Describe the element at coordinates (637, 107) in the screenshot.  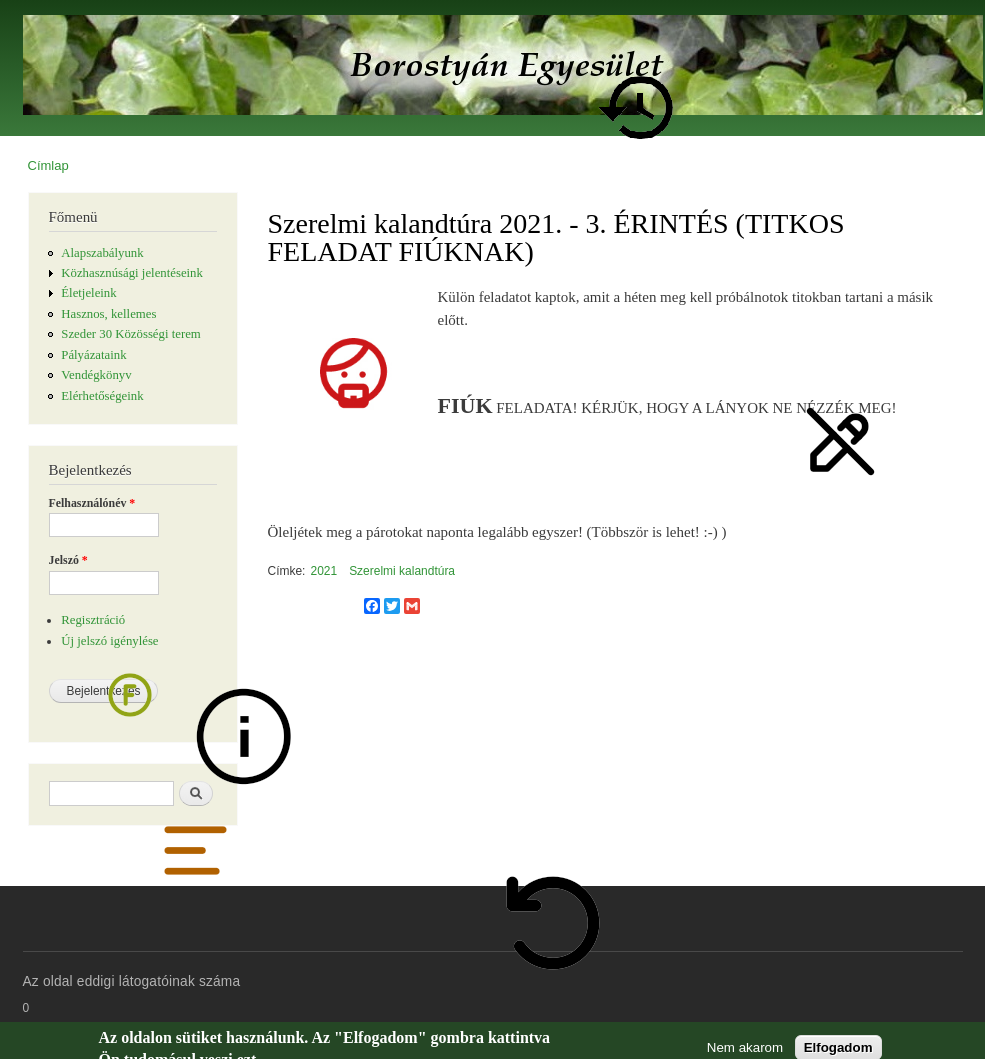
I see `view browsing or activity history` at that location.